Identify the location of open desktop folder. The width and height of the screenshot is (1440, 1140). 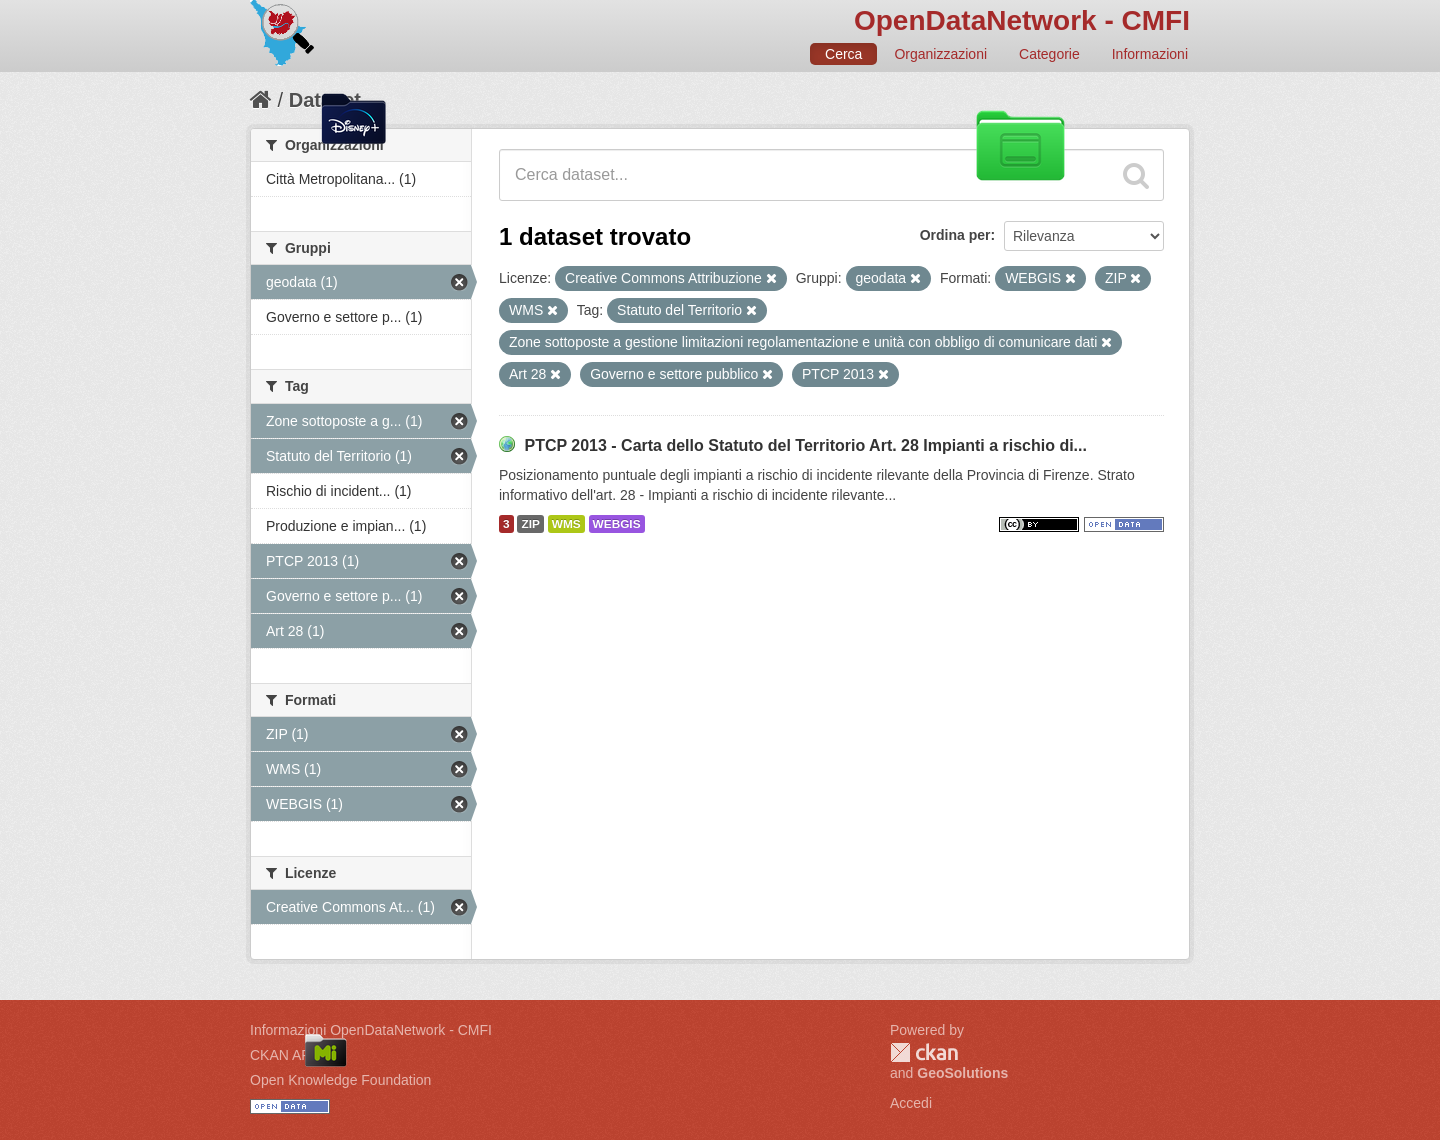
(1020, 145).